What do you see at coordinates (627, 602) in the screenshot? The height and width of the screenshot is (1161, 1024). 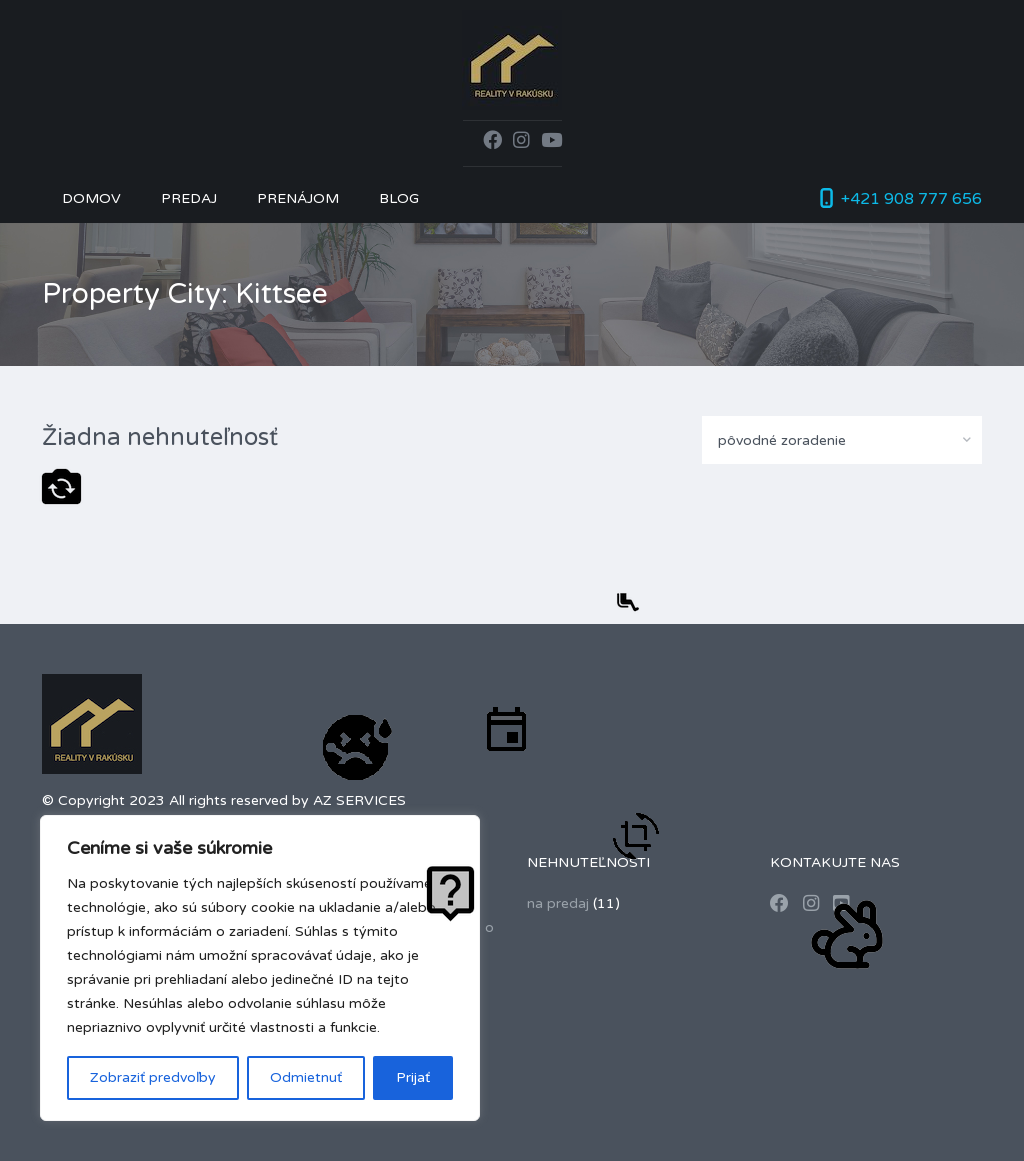 I see `select extra legroom seating option` at bounding box center [627, 602].